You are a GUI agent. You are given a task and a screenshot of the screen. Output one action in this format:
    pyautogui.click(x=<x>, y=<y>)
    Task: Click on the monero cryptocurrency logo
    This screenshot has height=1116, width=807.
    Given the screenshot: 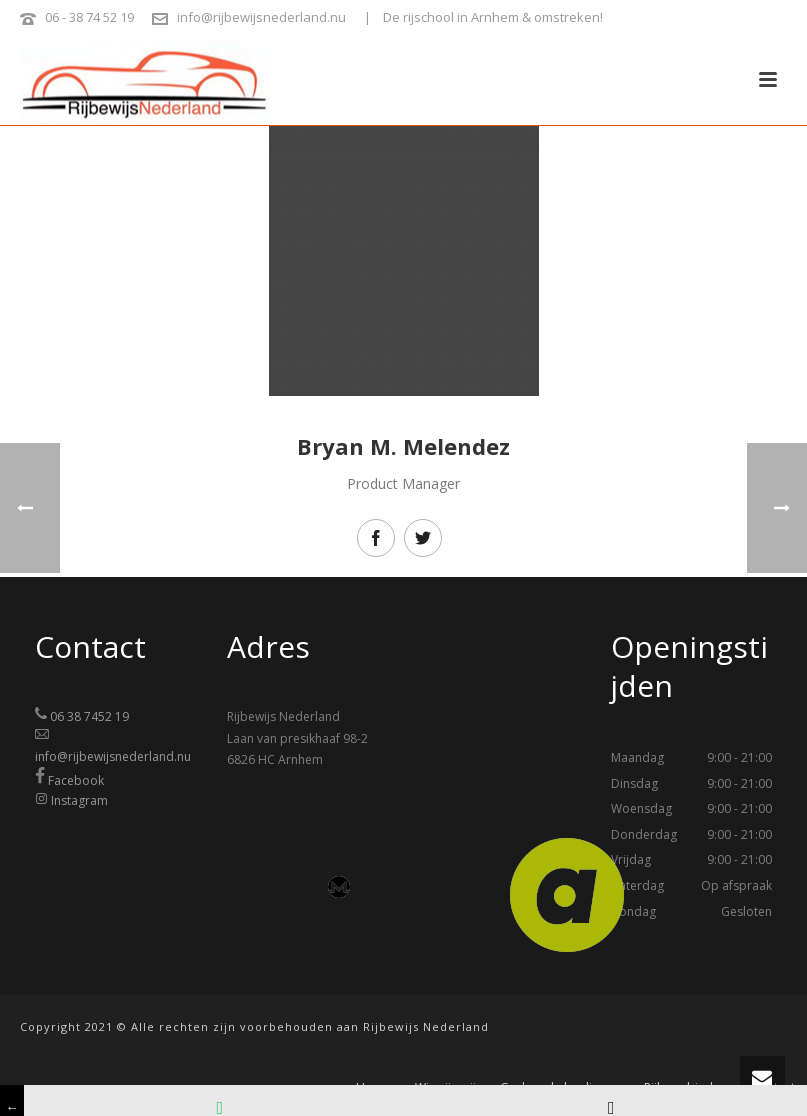 What is the action you would take?
    pyautogui.click(x=339, y=887)
    